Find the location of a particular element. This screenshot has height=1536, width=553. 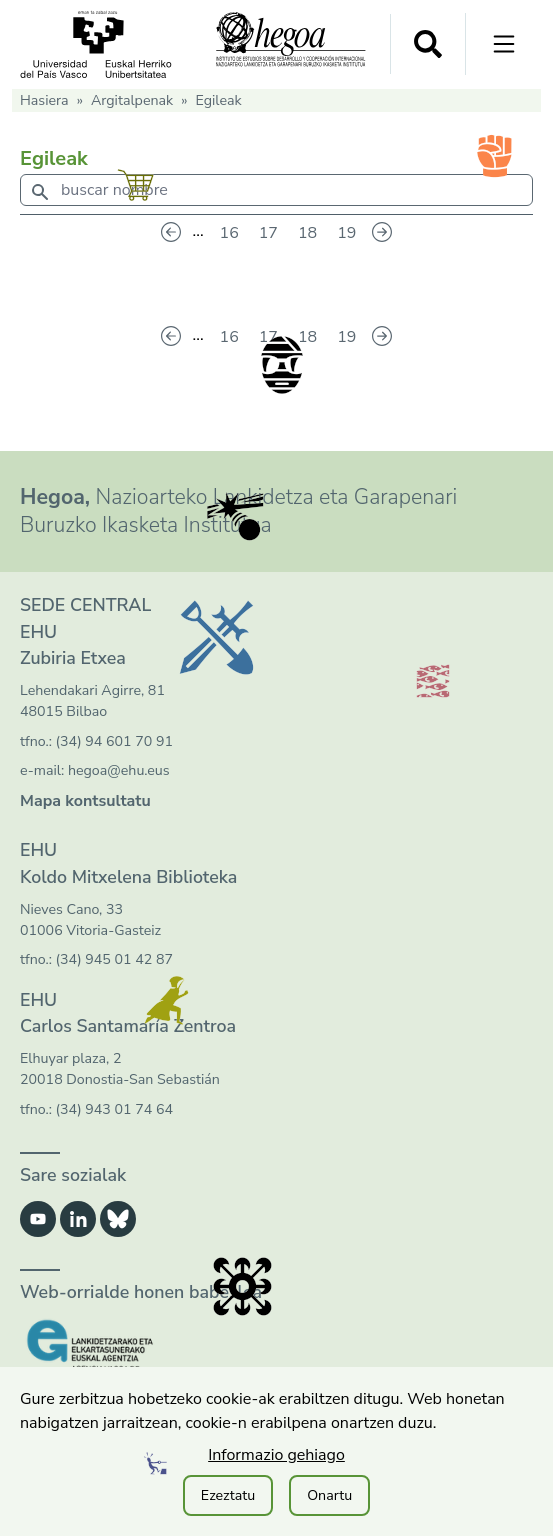

expand or distribute content in all directions is located at coordinates (242, 1286).